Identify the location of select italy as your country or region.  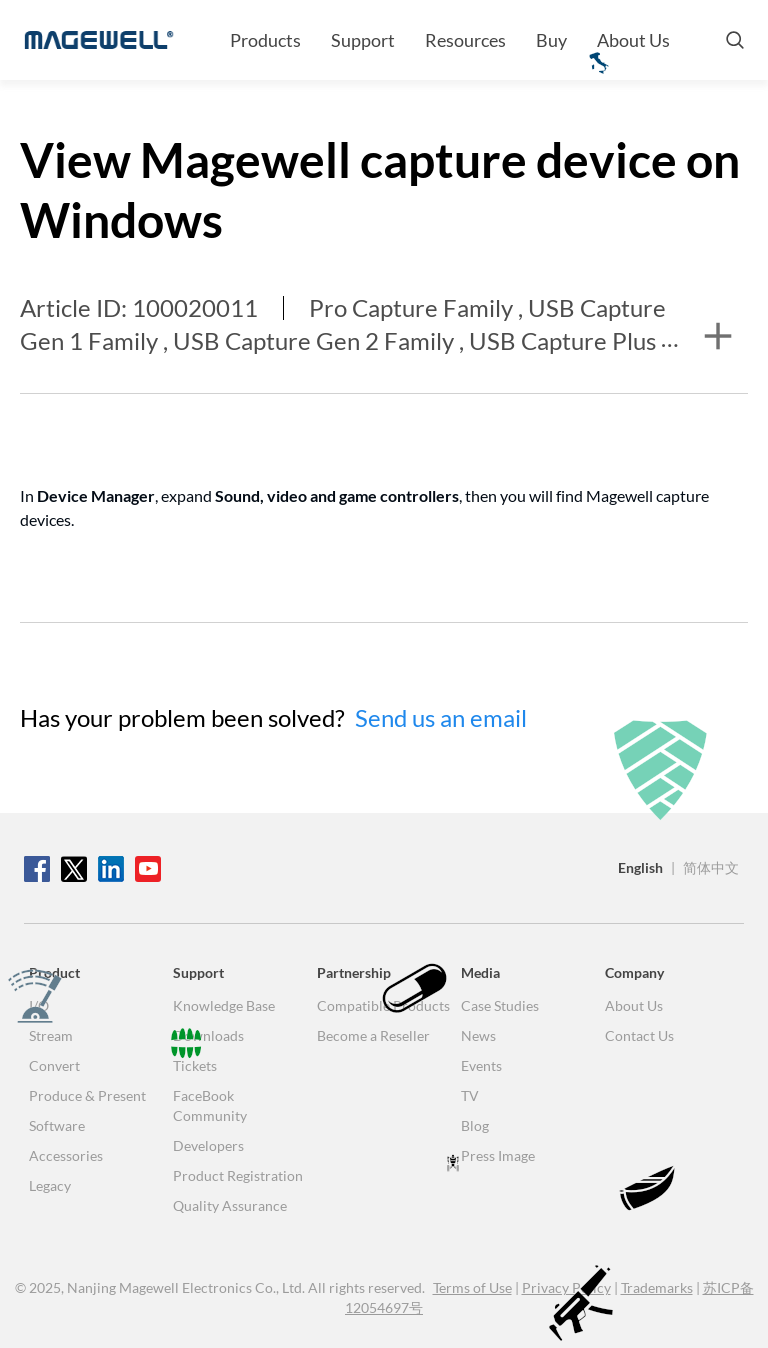
(599, 63).